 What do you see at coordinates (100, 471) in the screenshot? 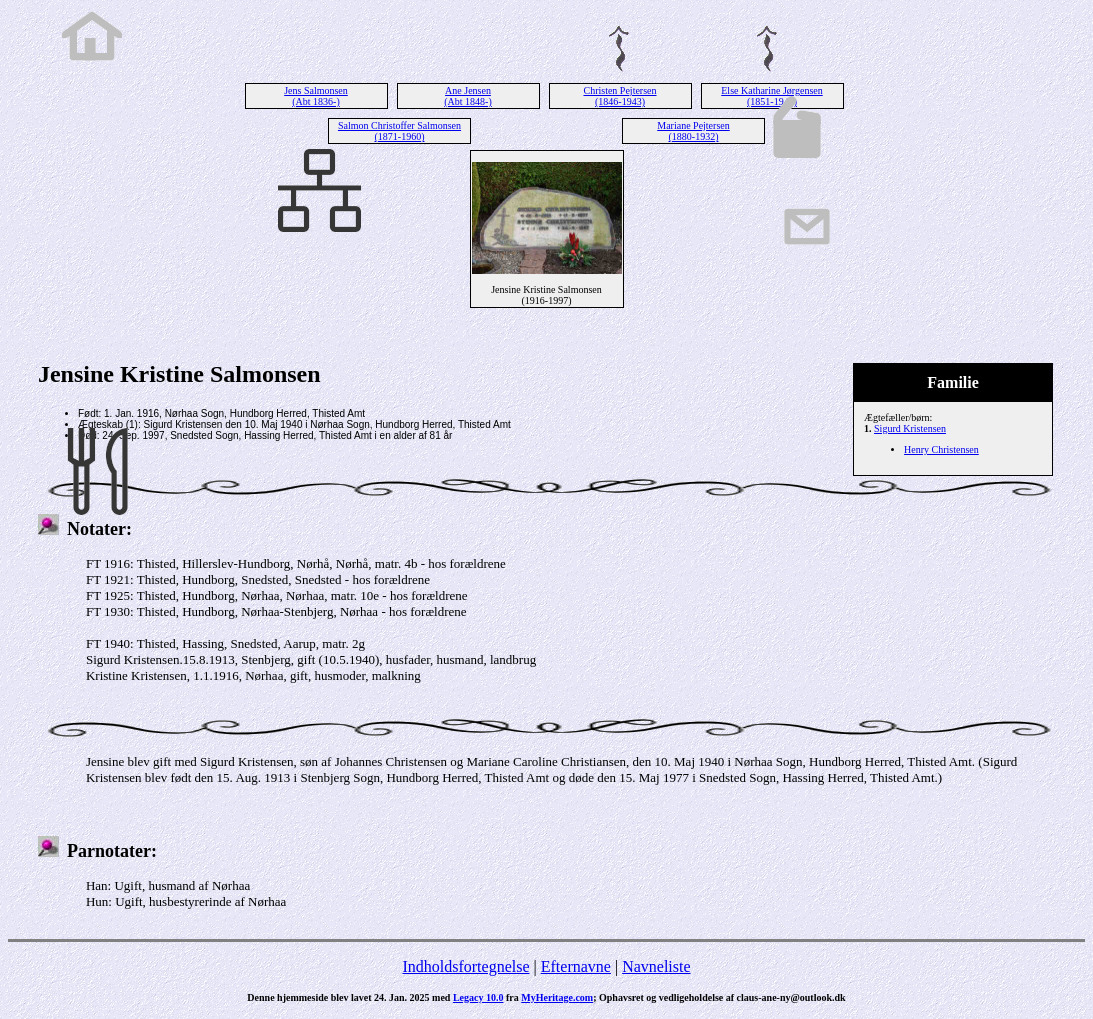
I see `access food and drink emoji category` at bounding box center [100, 471].